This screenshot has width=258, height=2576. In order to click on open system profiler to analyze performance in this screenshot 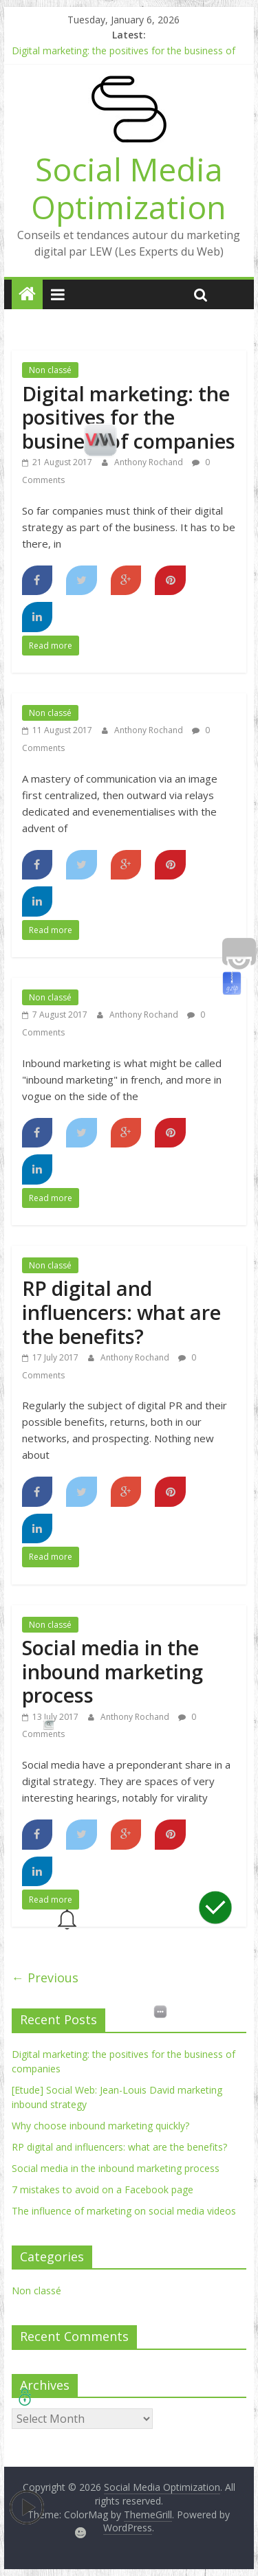, I will do `click(25, 2397)`.